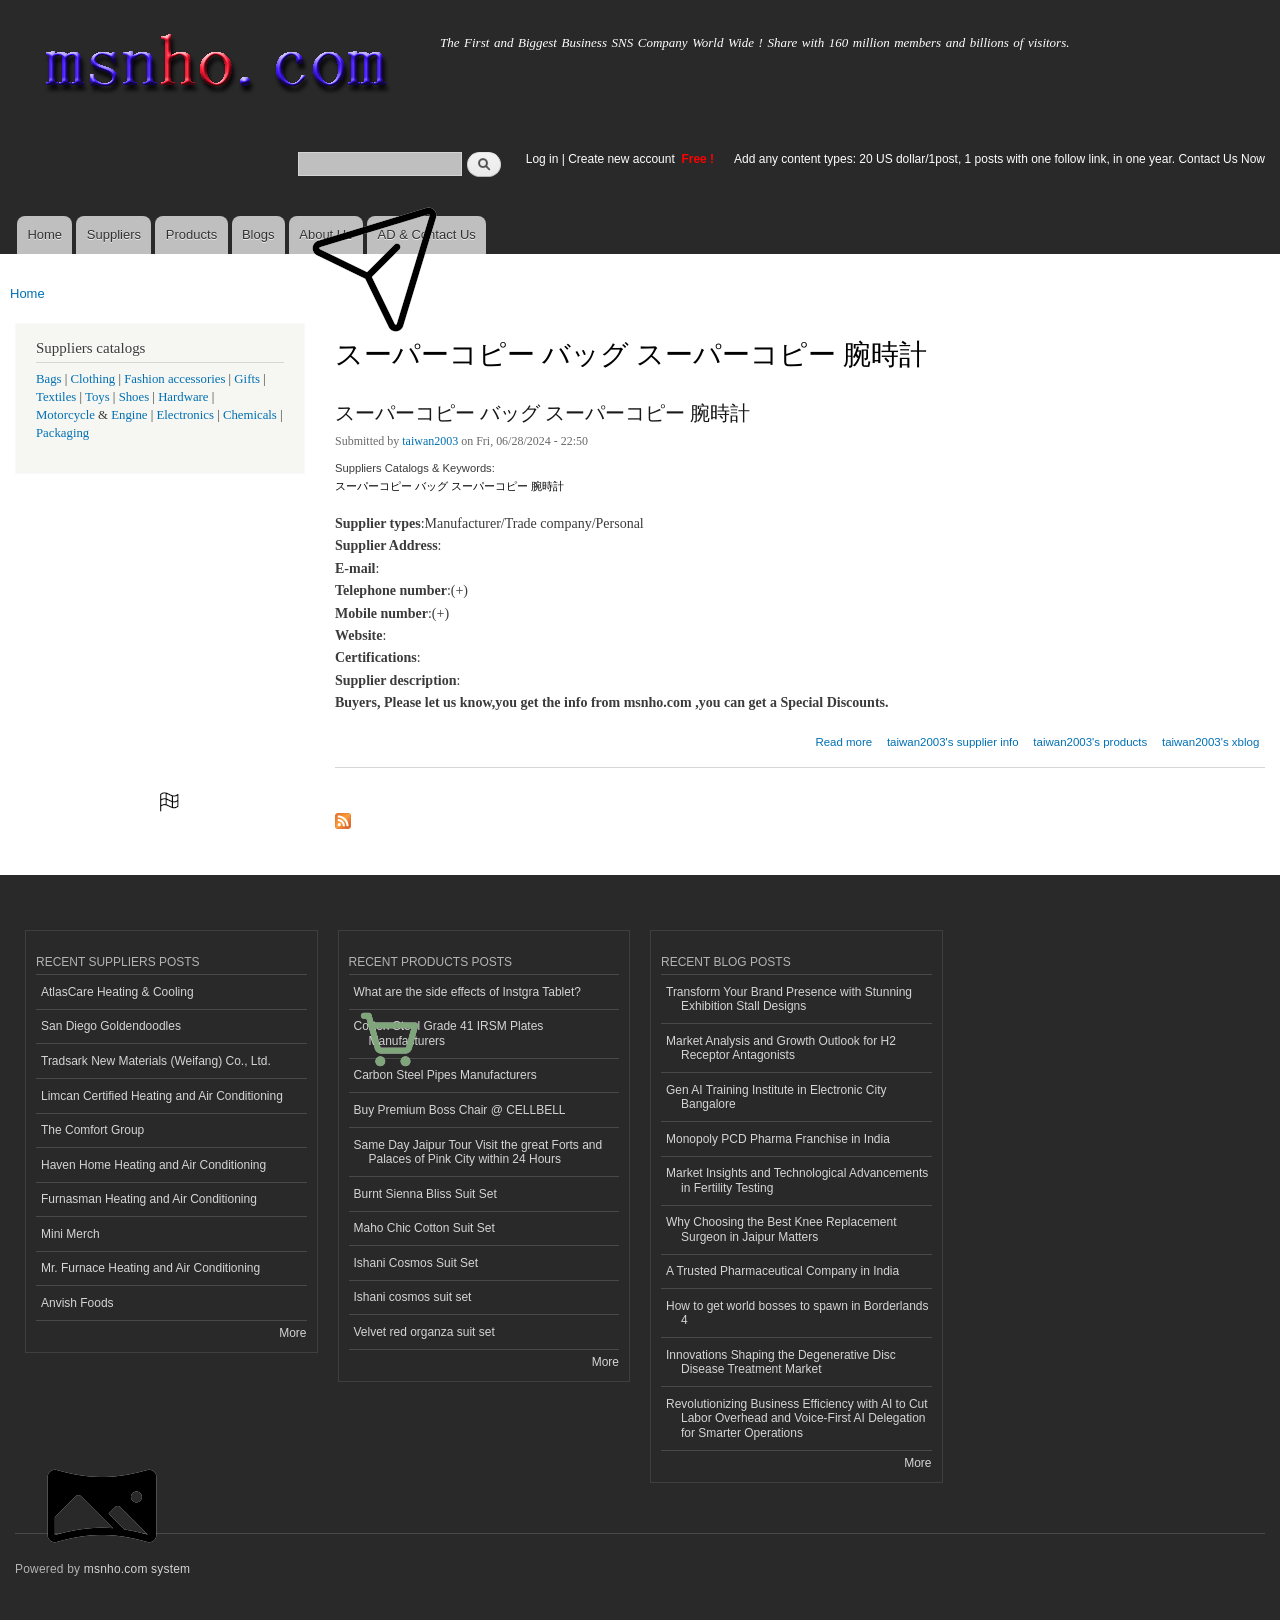  I want to click on indicates a finish line or completion point, so click(168, 801).